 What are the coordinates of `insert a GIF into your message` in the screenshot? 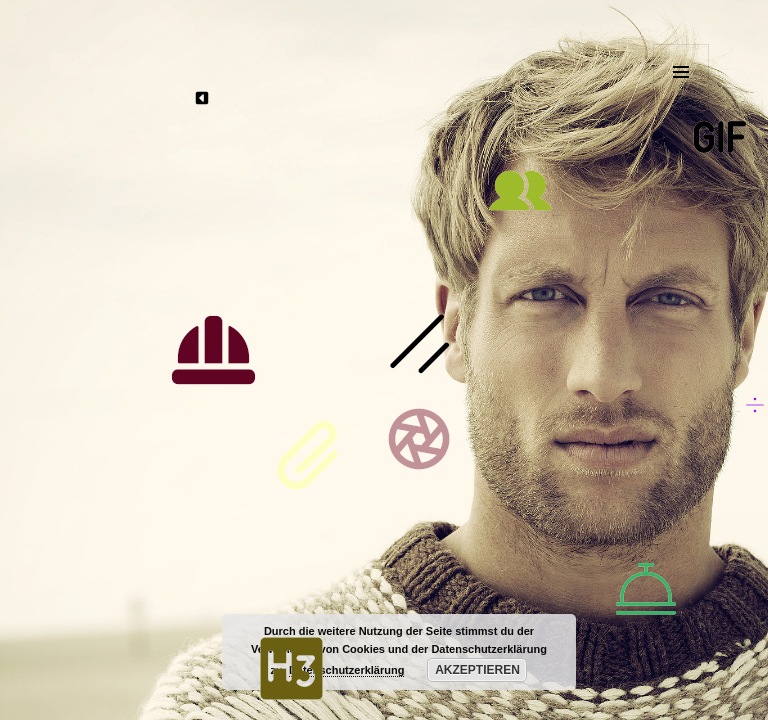 It's located at (719, 137).